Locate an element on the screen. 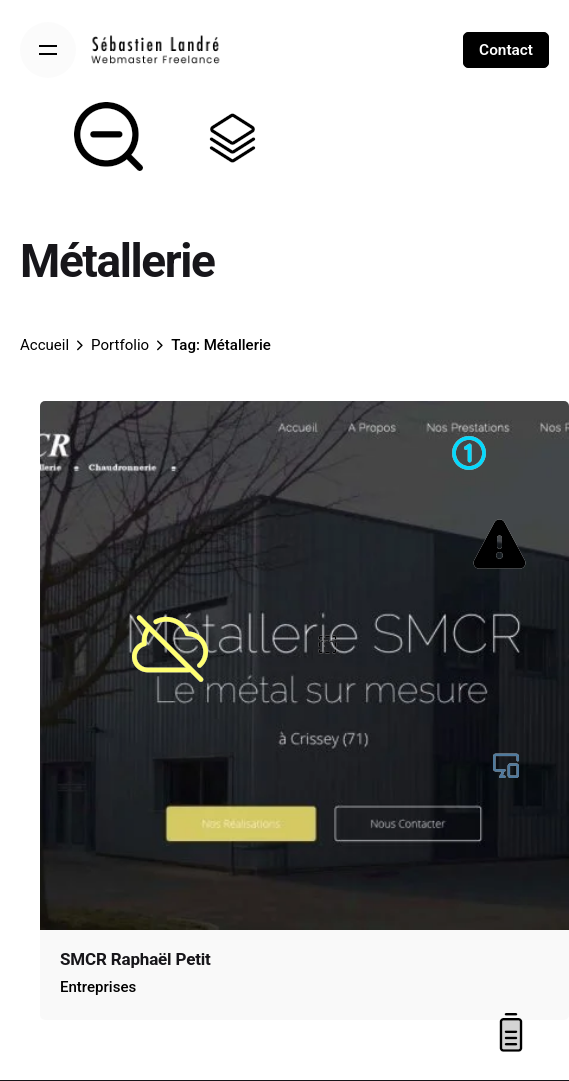 Image resolution: width=569 pixels, height=1081 pixels. indicates the first step in a sequence or process is located at coordinates (469, 453).